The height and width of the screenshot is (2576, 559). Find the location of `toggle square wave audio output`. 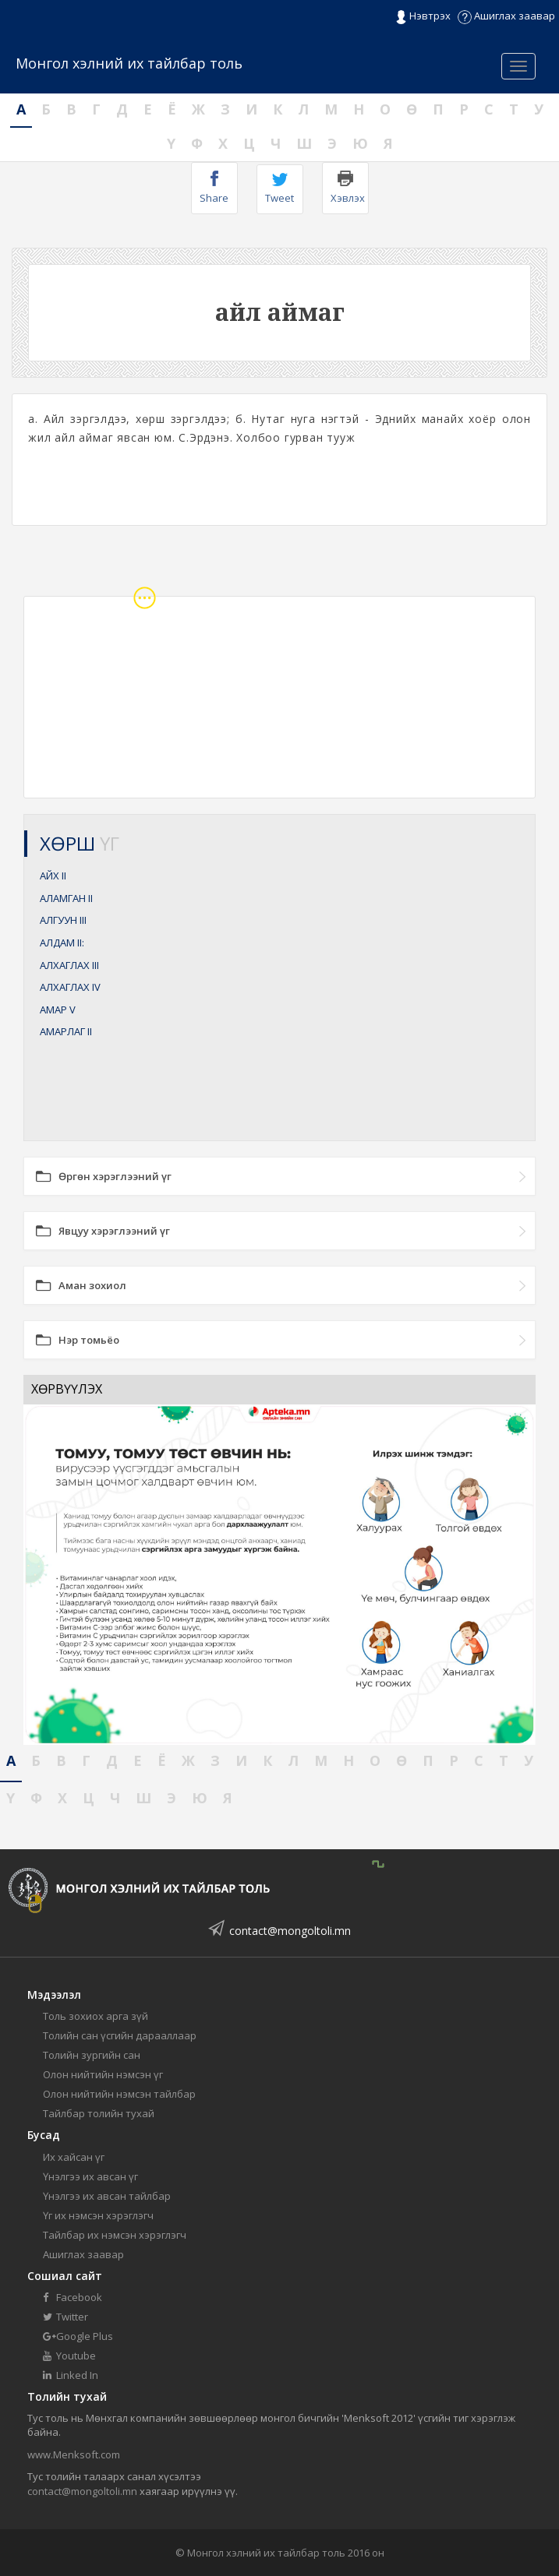

toggle square wave audio output is located at coordinates (378, 1864).